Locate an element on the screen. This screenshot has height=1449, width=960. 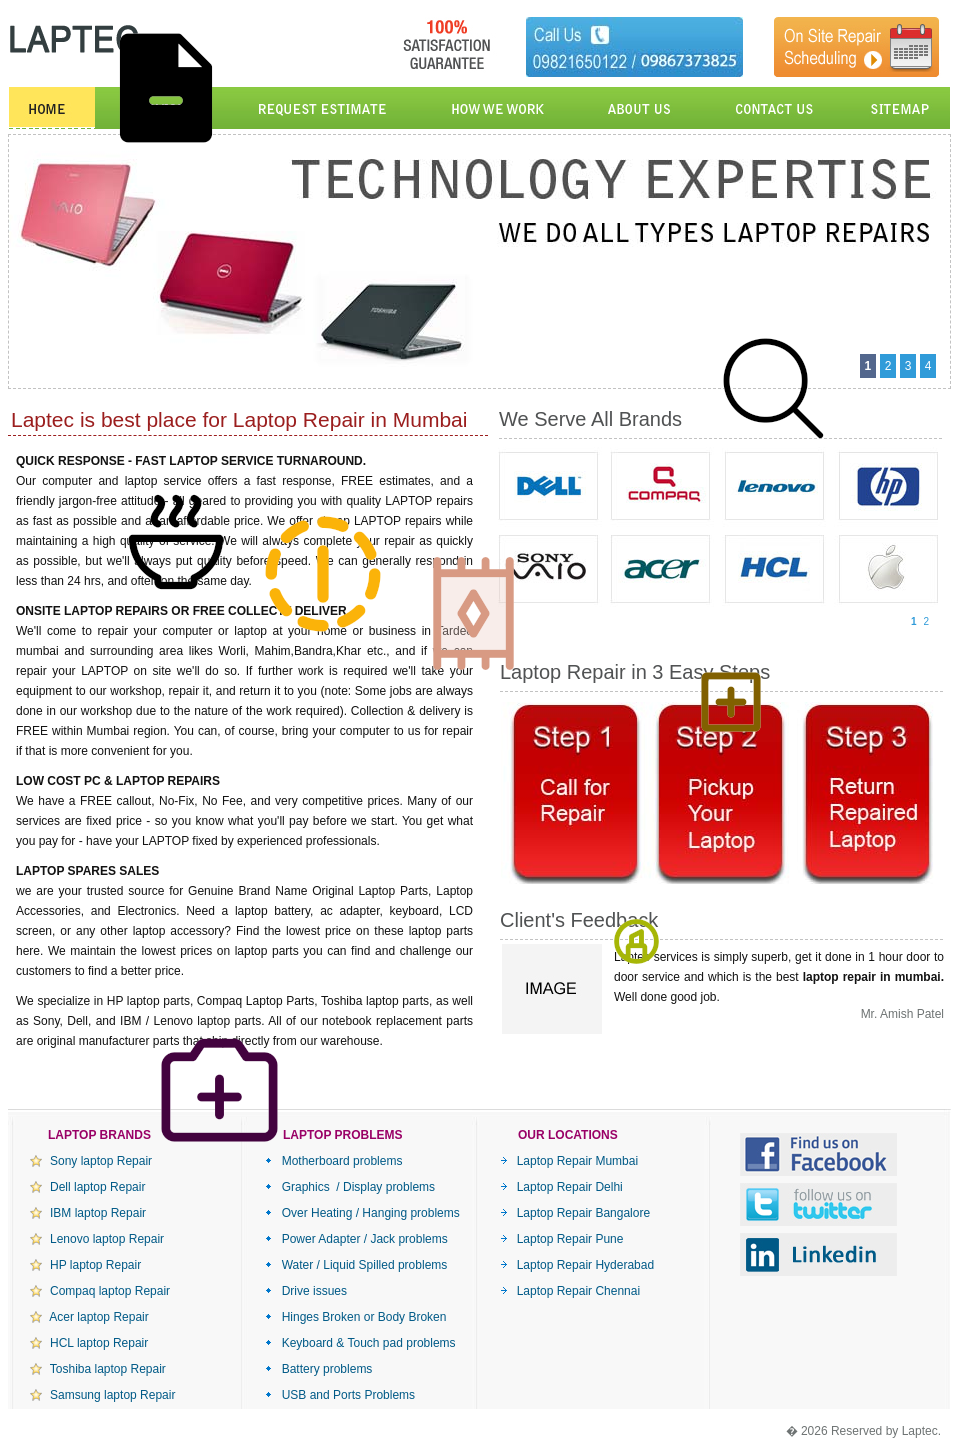
view food or meal options is located at coordinates (176, 542).